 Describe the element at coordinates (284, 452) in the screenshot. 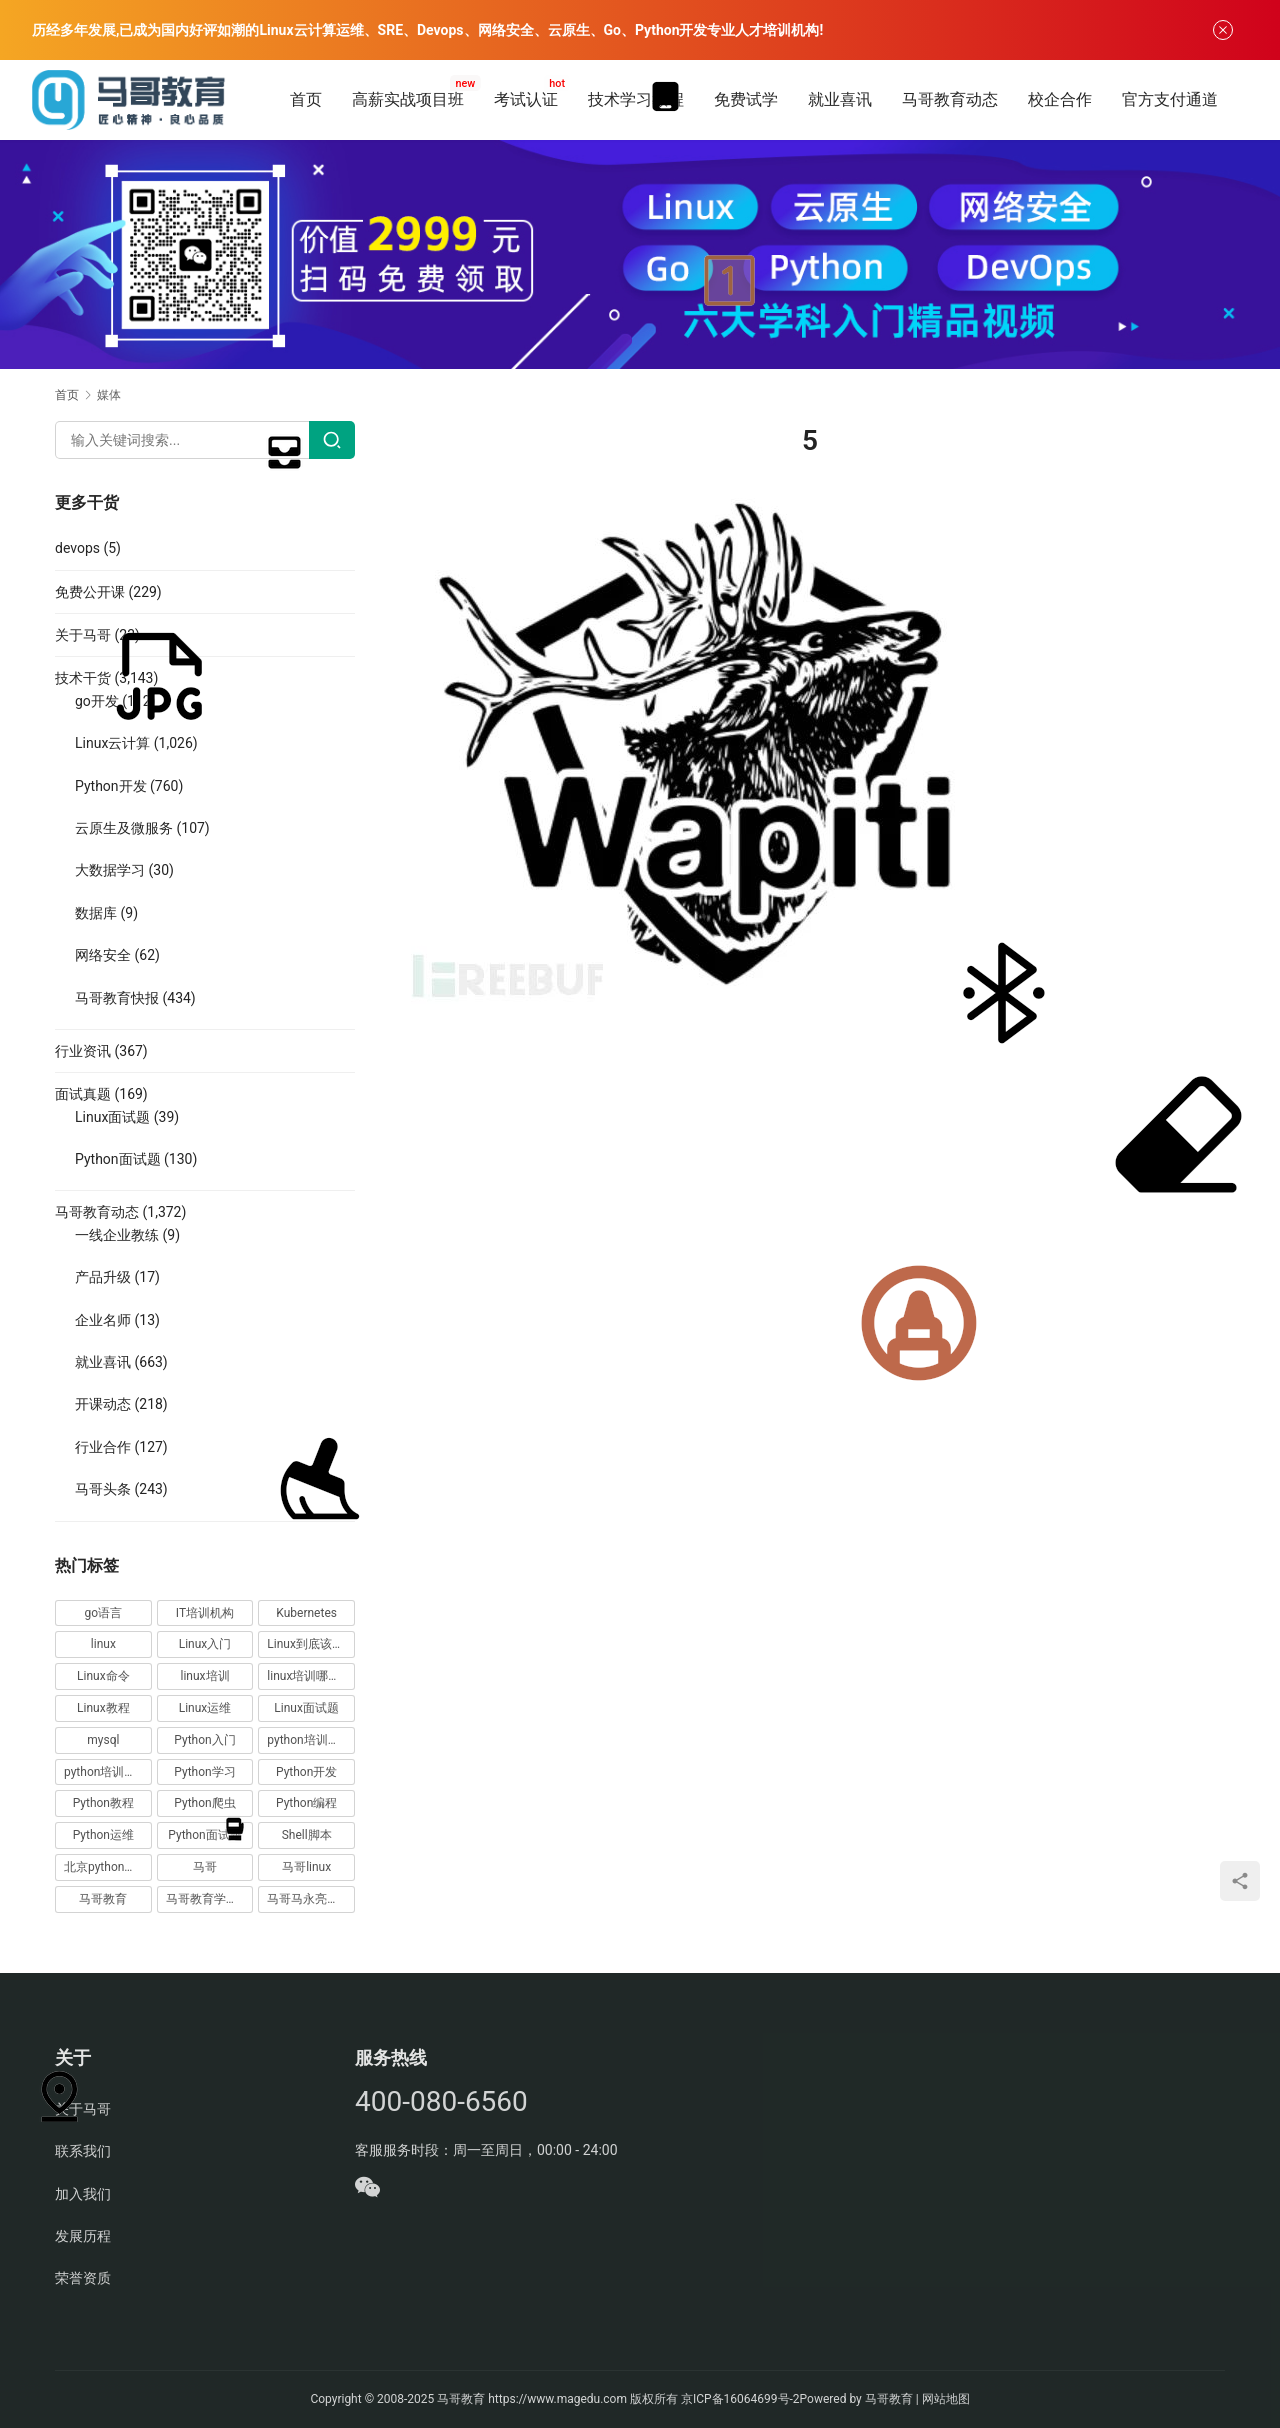

I see `view all inboxes` at that location.